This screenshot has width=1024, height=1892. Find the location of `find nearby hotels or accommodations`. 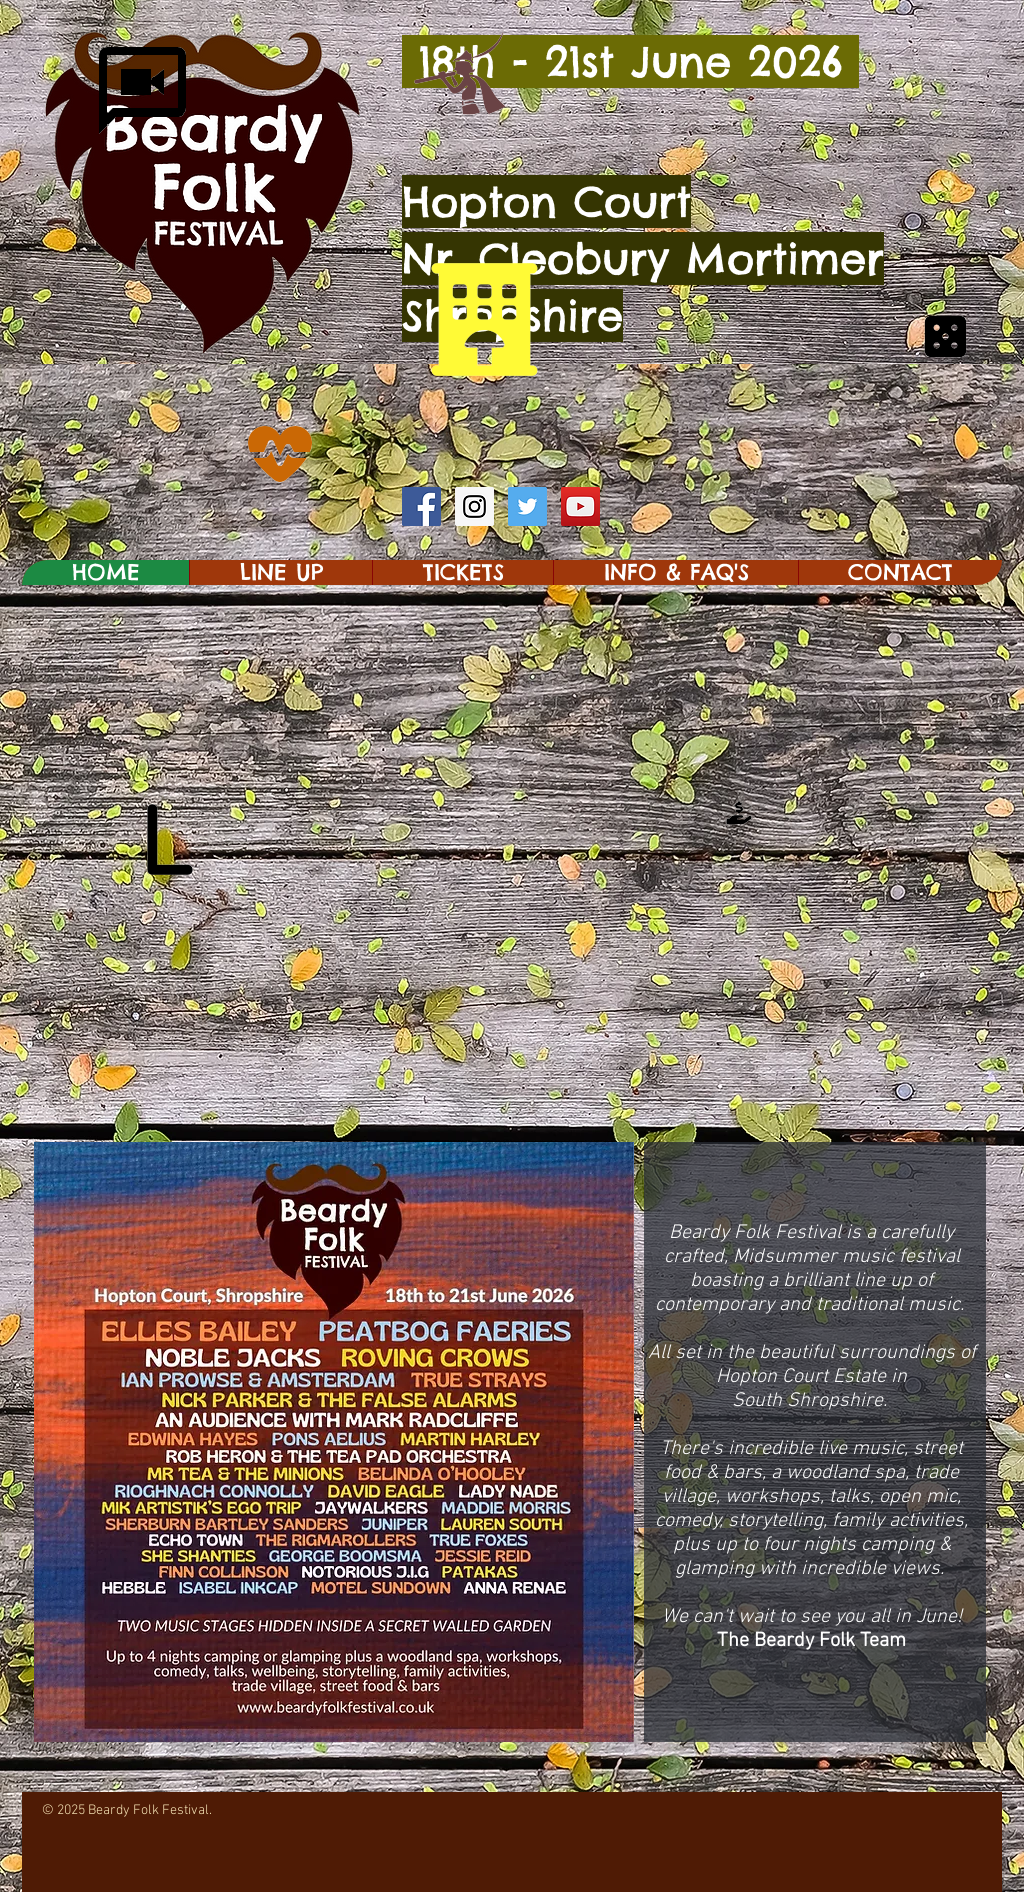

find nearby hotels or accommodations is located at coordinates (484, 319).